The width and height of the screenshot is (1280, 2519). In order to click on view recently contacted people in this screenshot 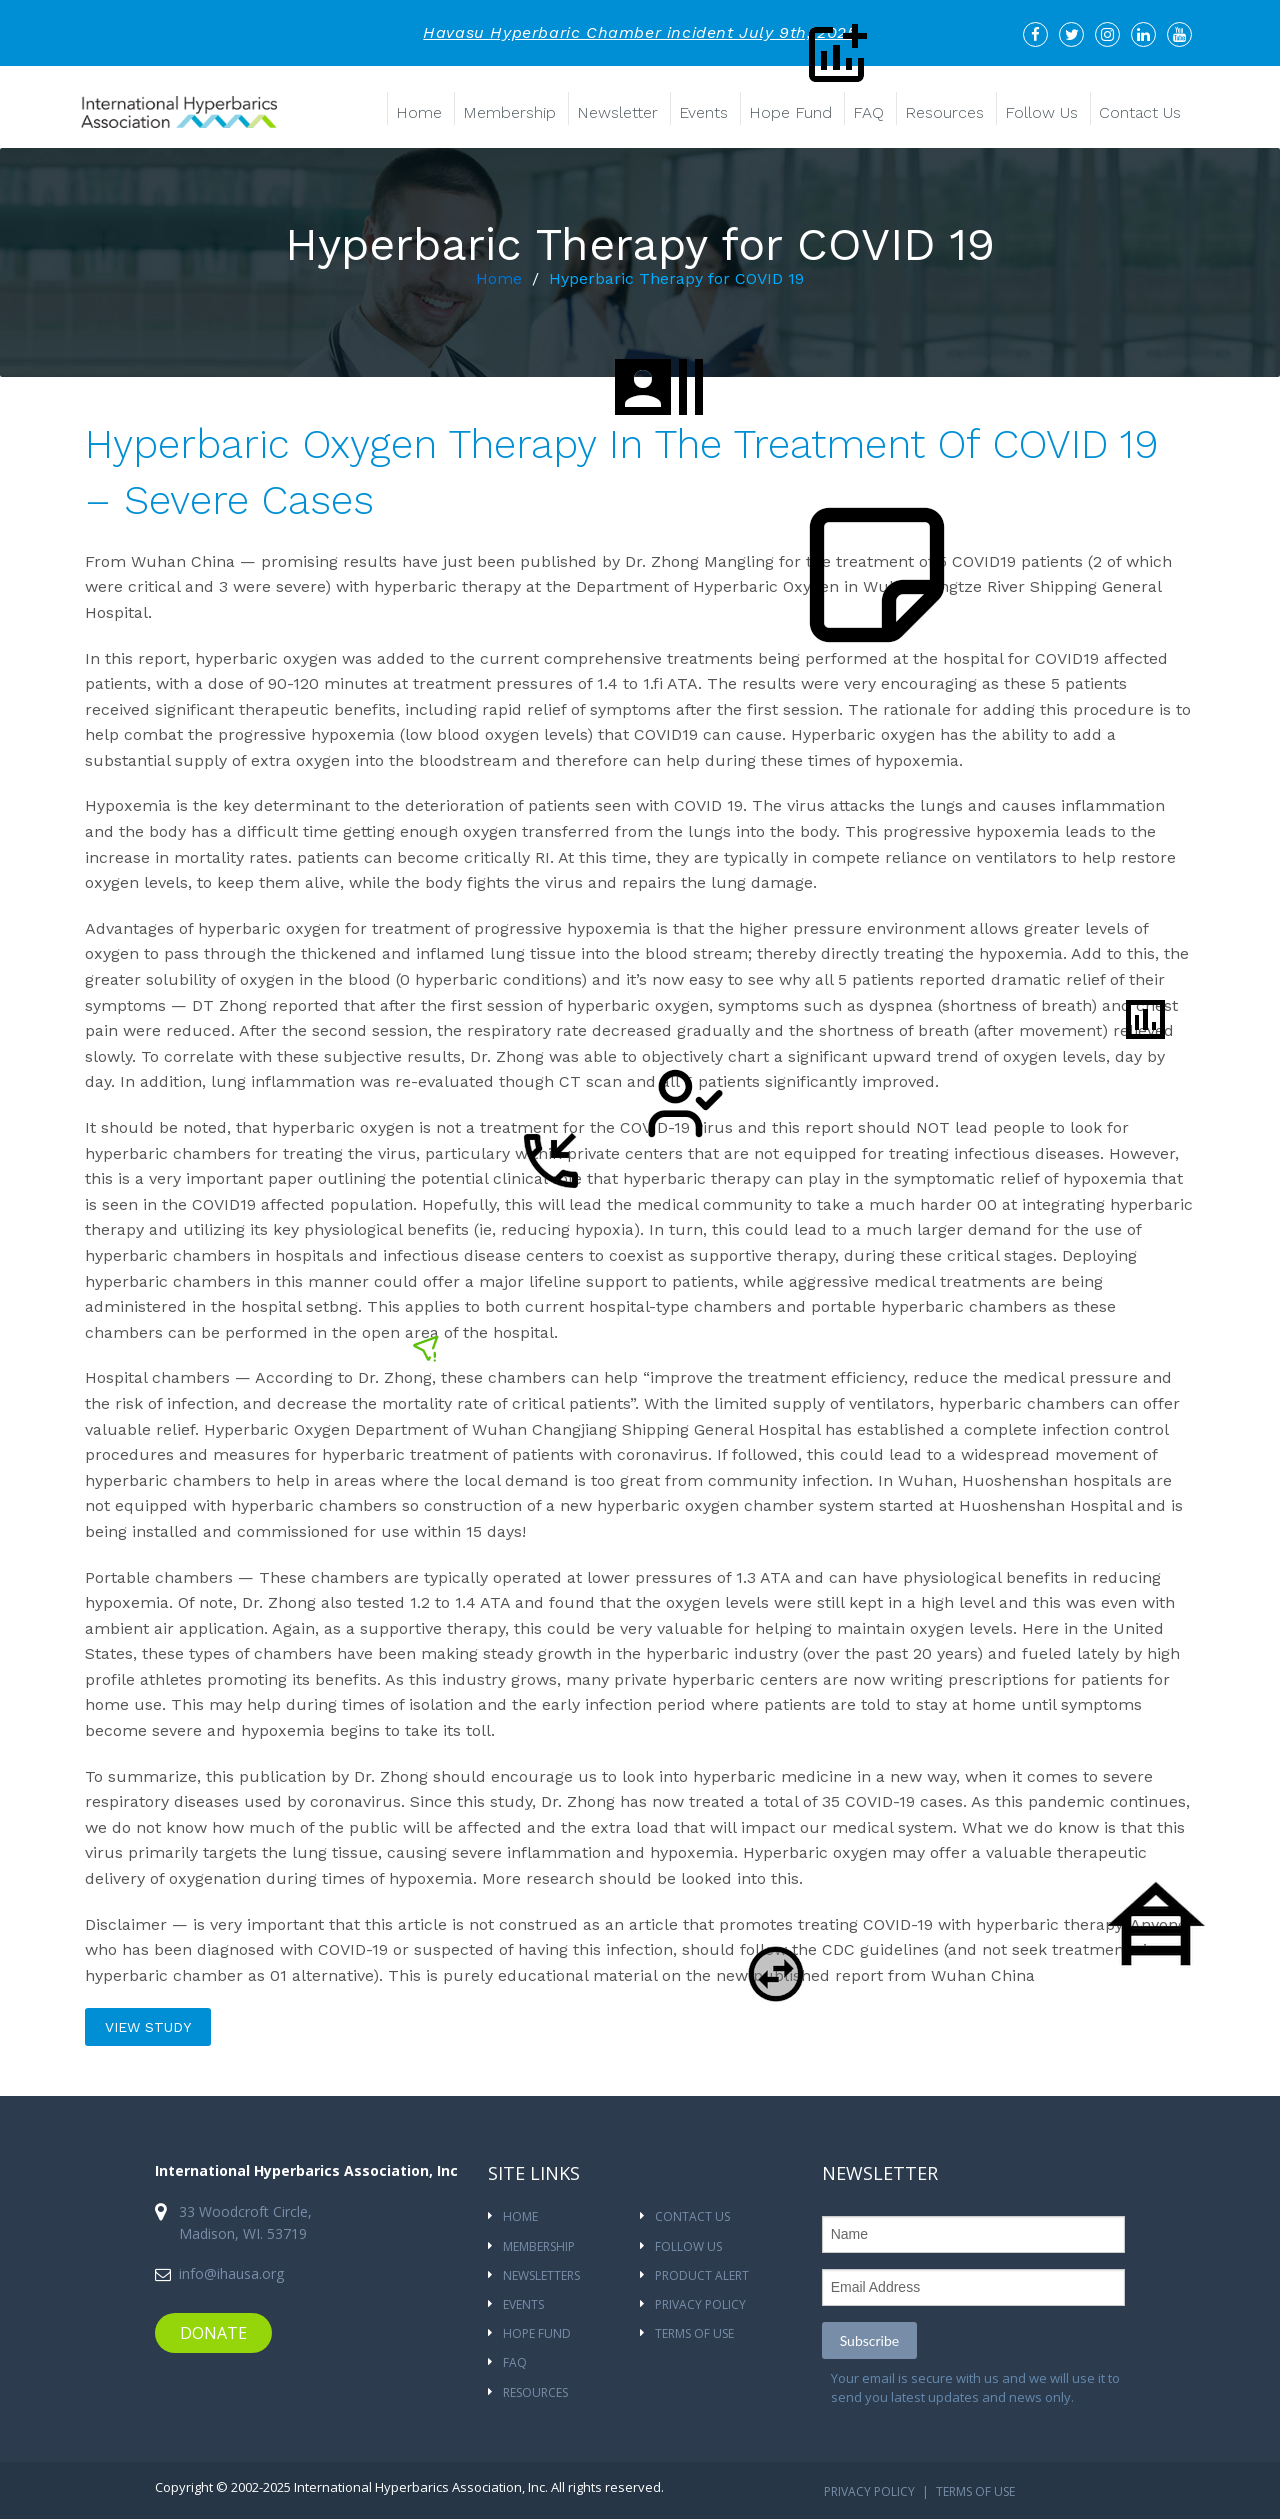, I will do `click(659, 387)`.